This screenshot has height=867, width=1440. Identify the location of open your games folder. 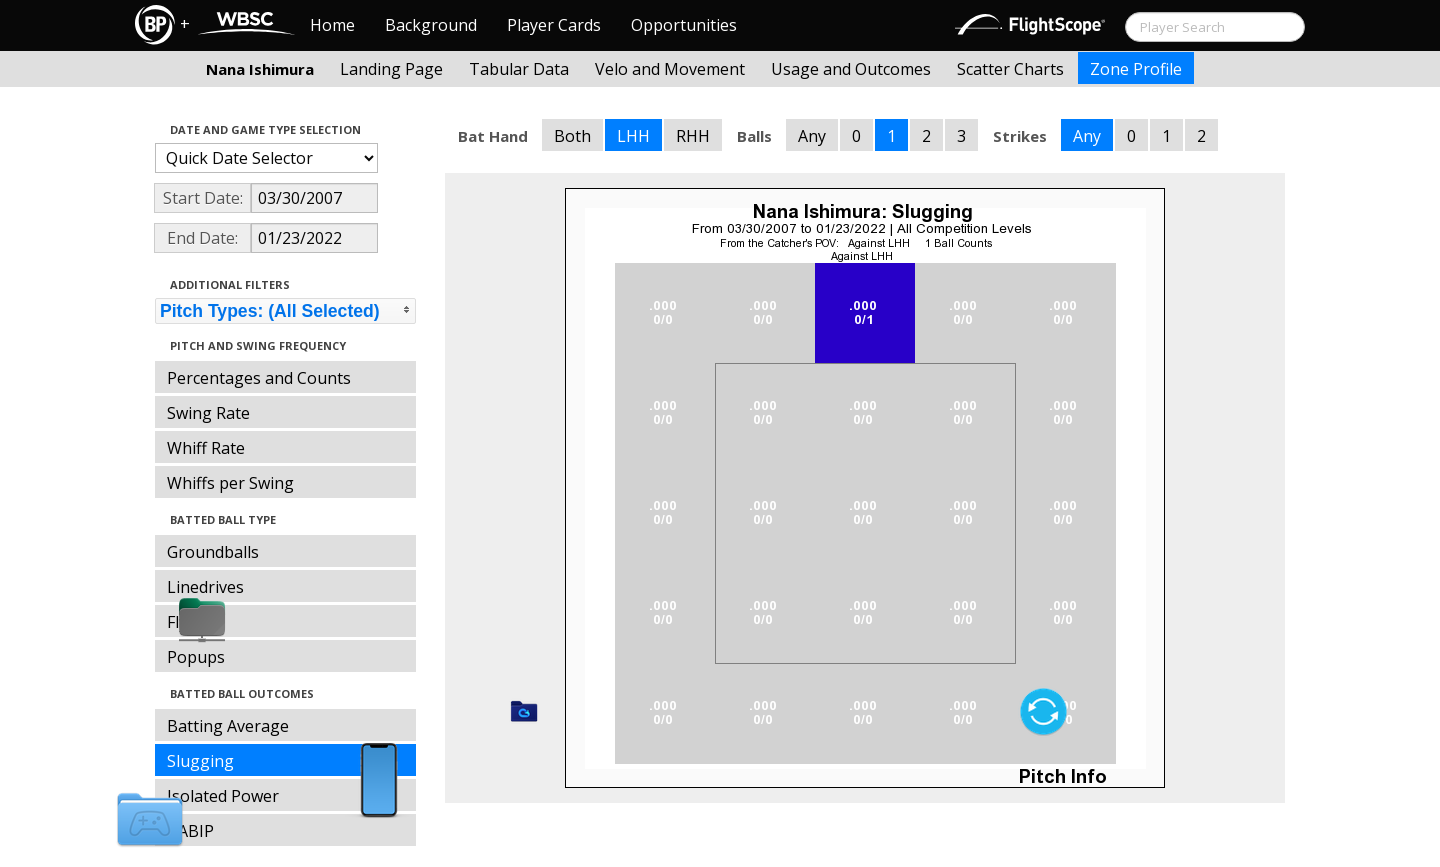
(150, 819).